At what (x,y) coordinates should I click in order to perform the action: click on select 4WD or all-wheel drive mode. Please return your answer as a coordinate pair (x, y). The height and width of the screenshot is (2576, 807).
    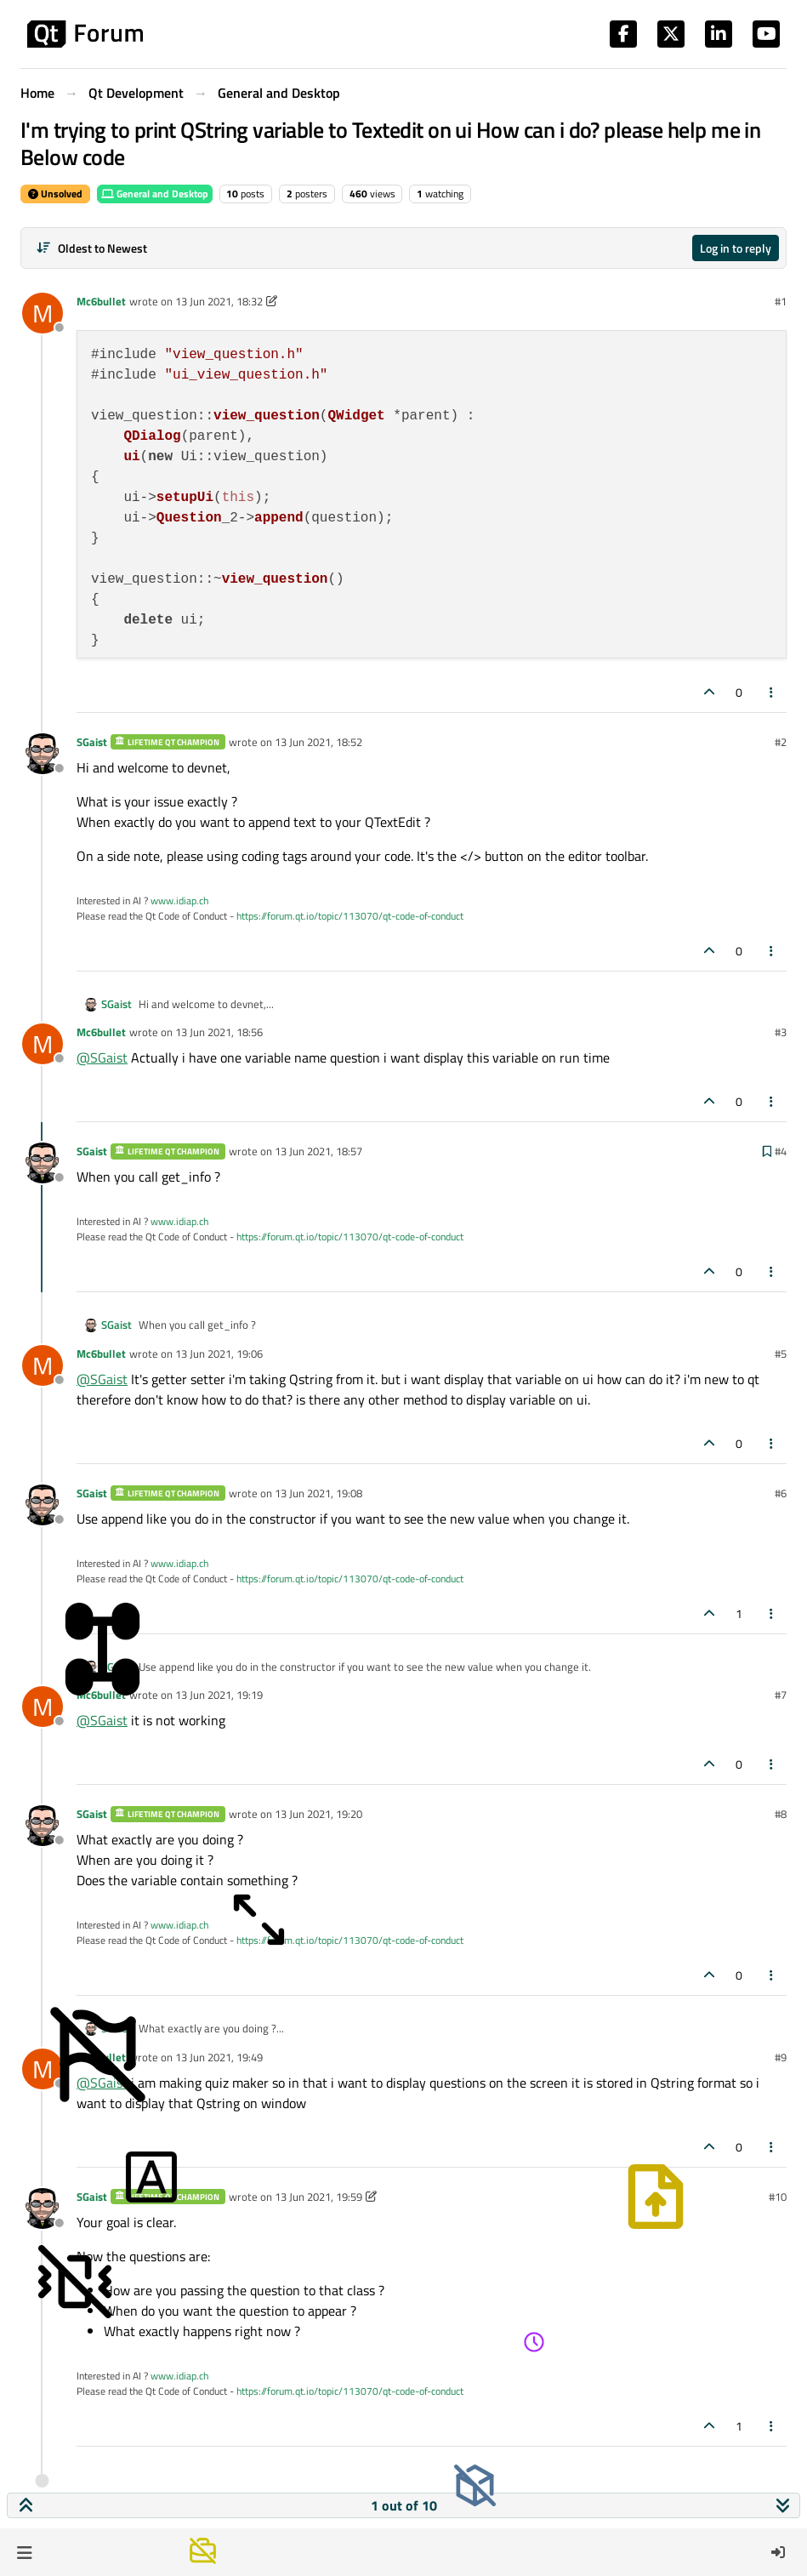
    Looking at the image, I should click on (102, 1649).